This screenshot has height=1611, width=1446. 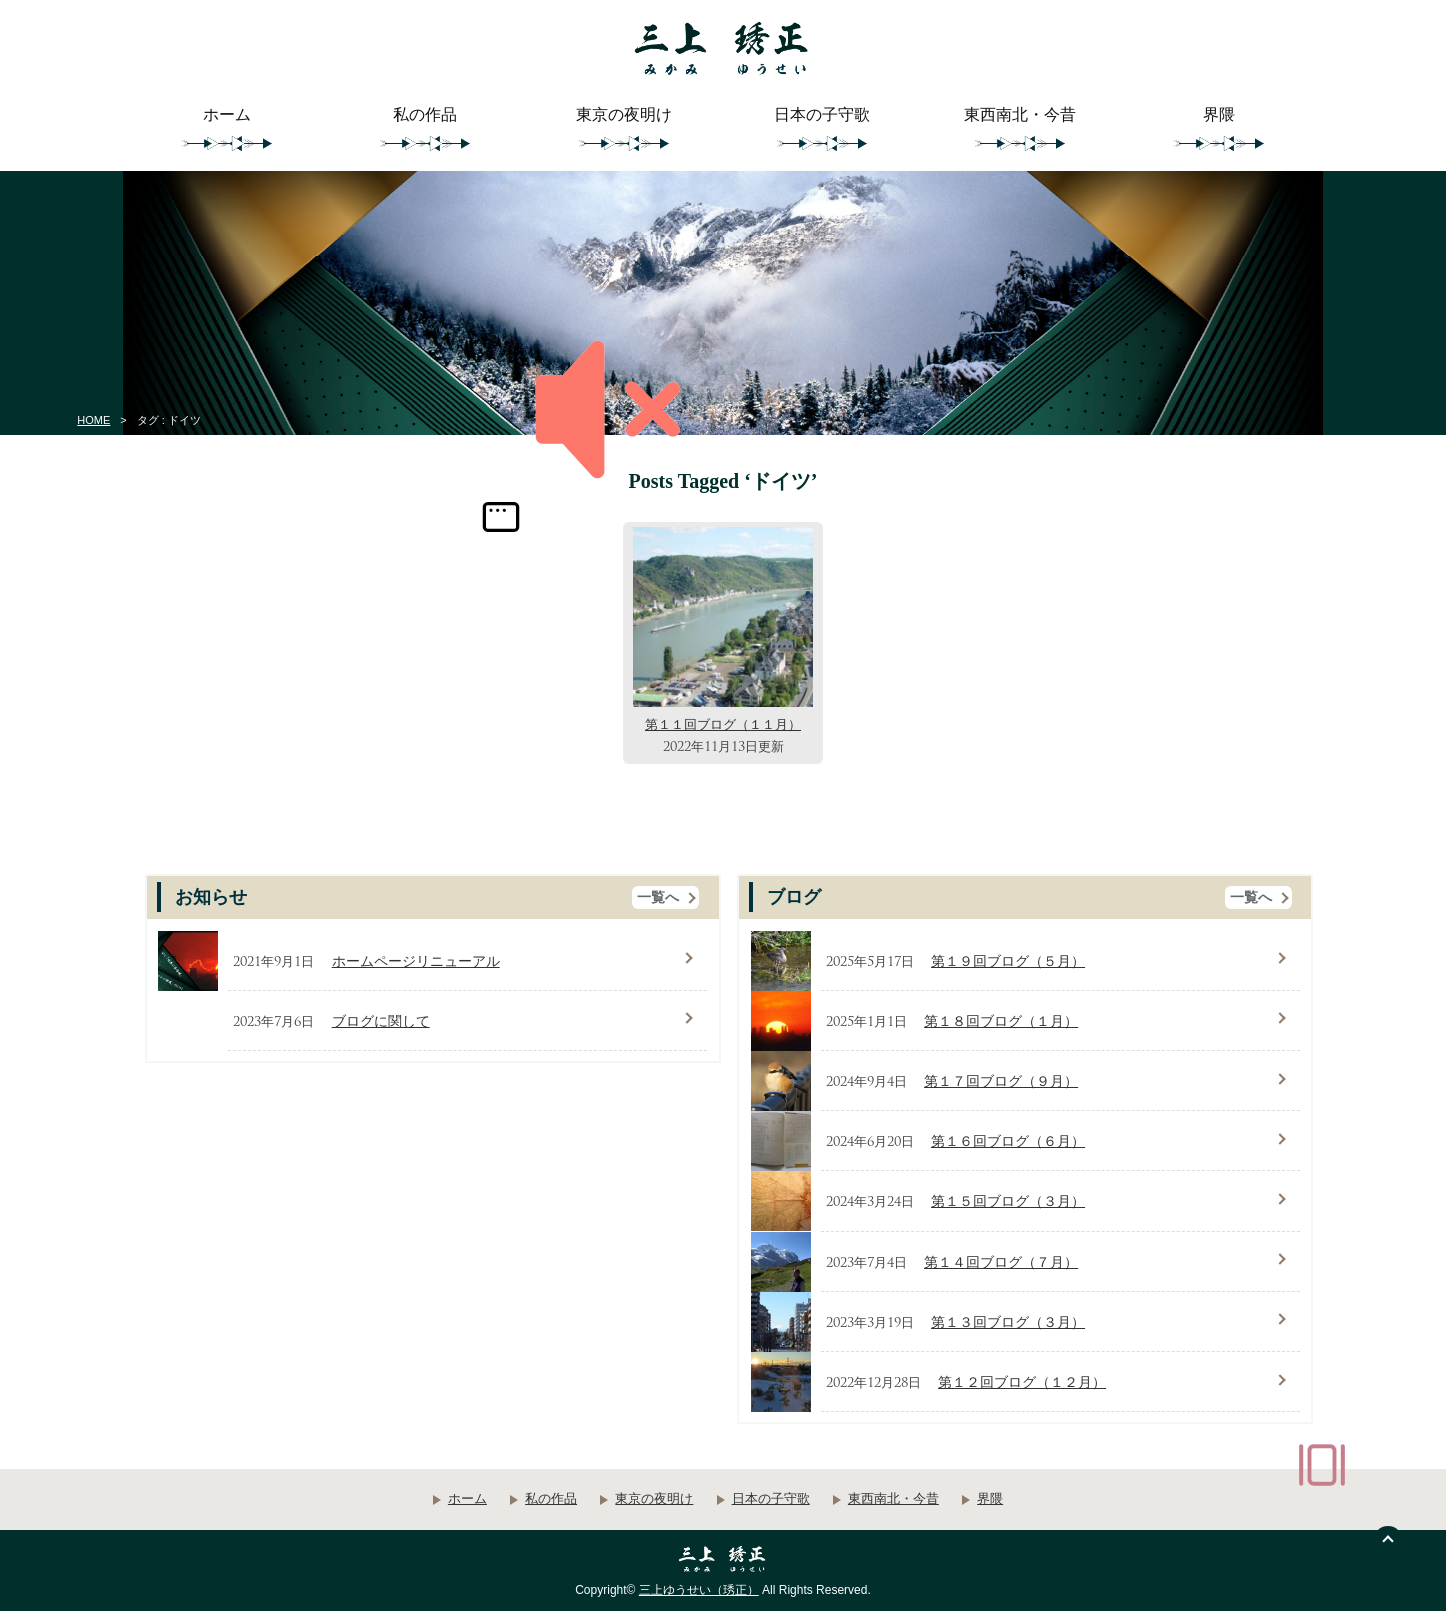 I want to click on open a new application window, so click(x=501, y=517).